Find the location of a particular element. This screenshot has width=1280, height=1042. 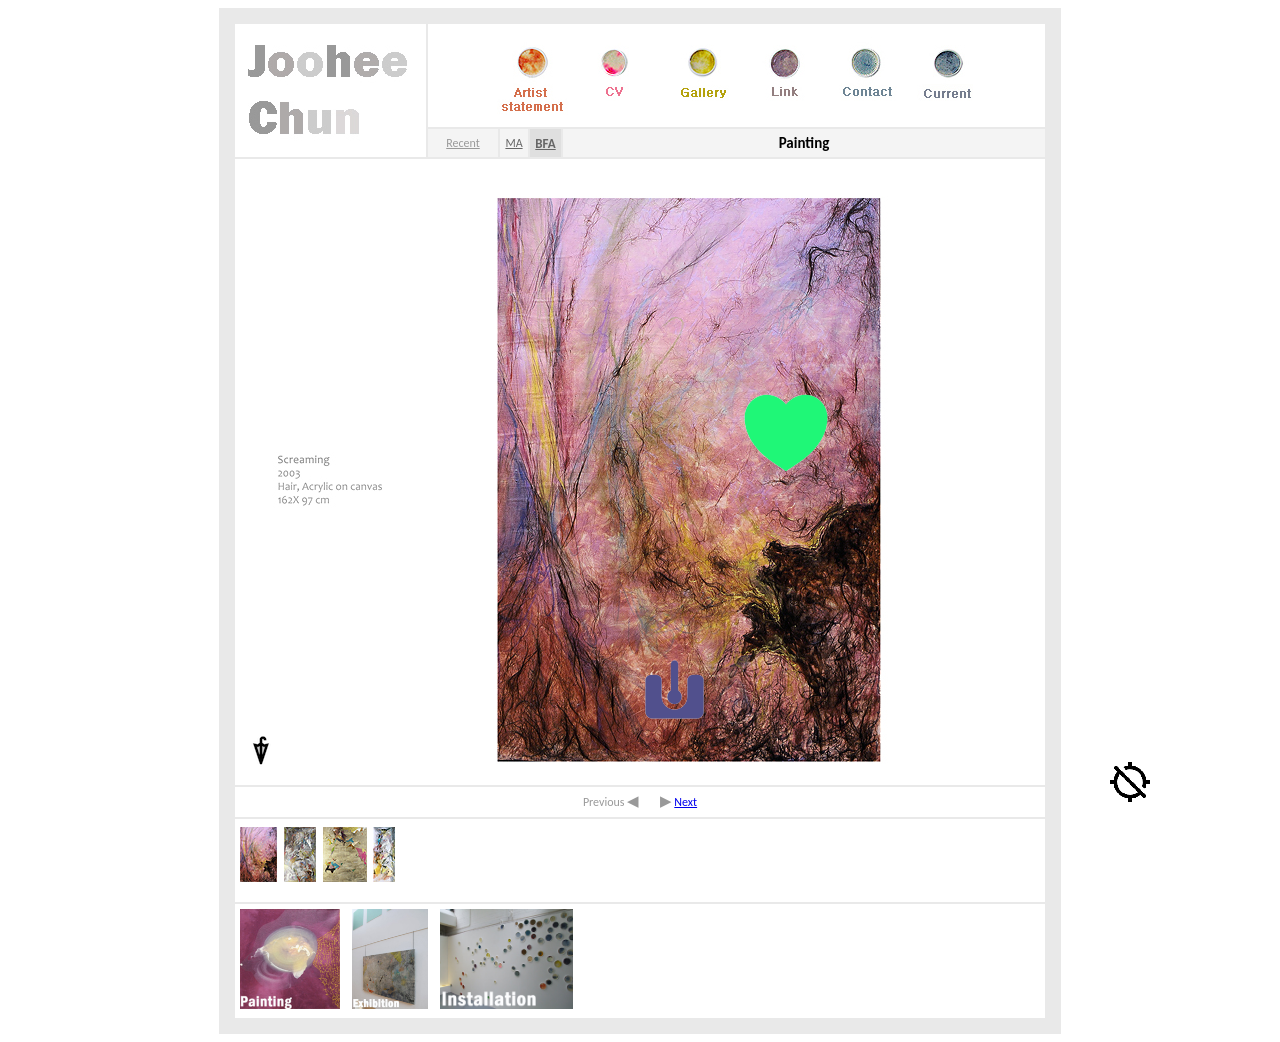

view weather protection or rain forecast is located at coordinates (261, 751).